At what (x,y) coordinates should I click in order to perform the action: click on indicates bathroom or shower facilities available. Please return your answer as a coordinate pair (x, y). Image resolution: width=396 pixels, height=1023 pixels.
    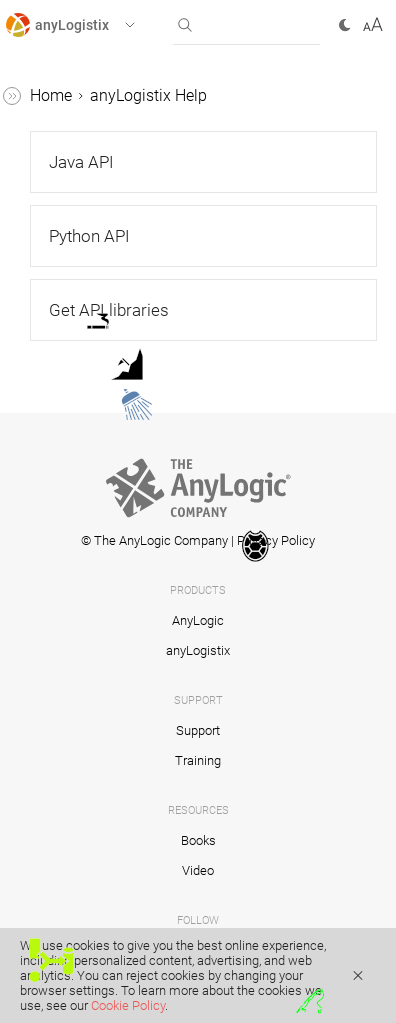
    Looking at the image, I should click on (136, 404).